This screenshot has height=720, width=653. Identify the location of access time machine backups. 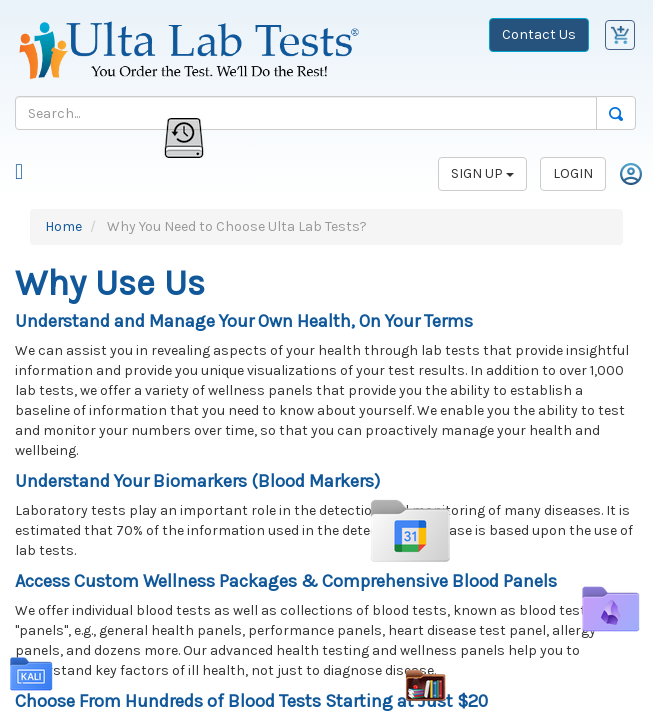
(184, 138).